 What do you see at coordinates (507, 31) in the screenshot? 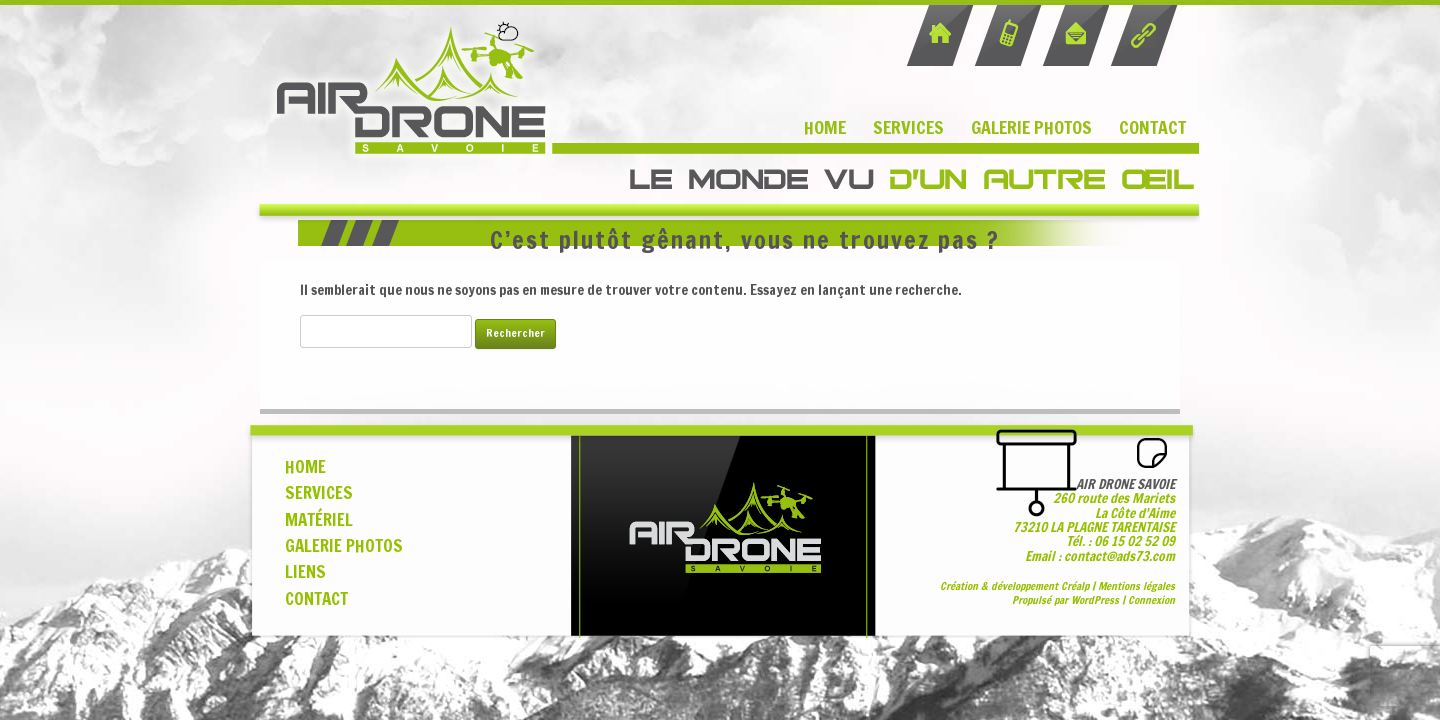
I see `indicates partly cloudy weather conditions` at bounding box center [507, 31].